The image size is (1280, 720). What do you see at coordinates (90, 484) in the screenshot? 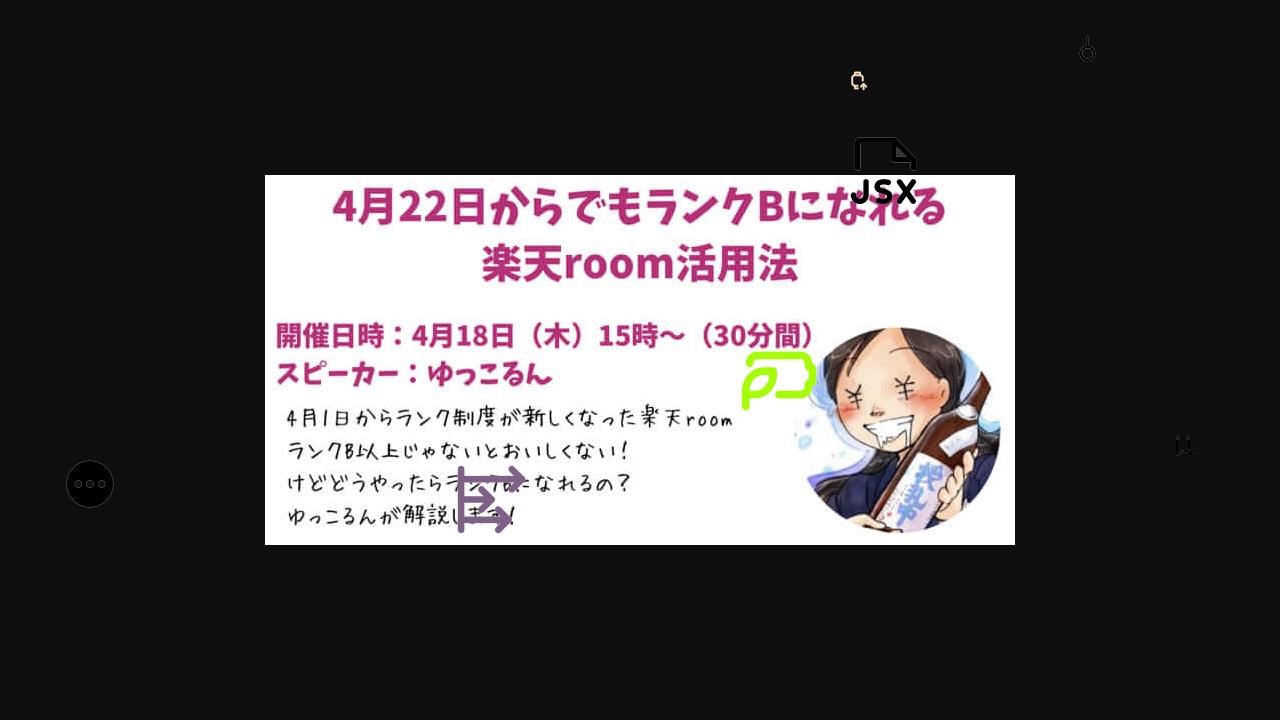
I see `indicates a pending or in-progress status` at bounding box center [90, 484].